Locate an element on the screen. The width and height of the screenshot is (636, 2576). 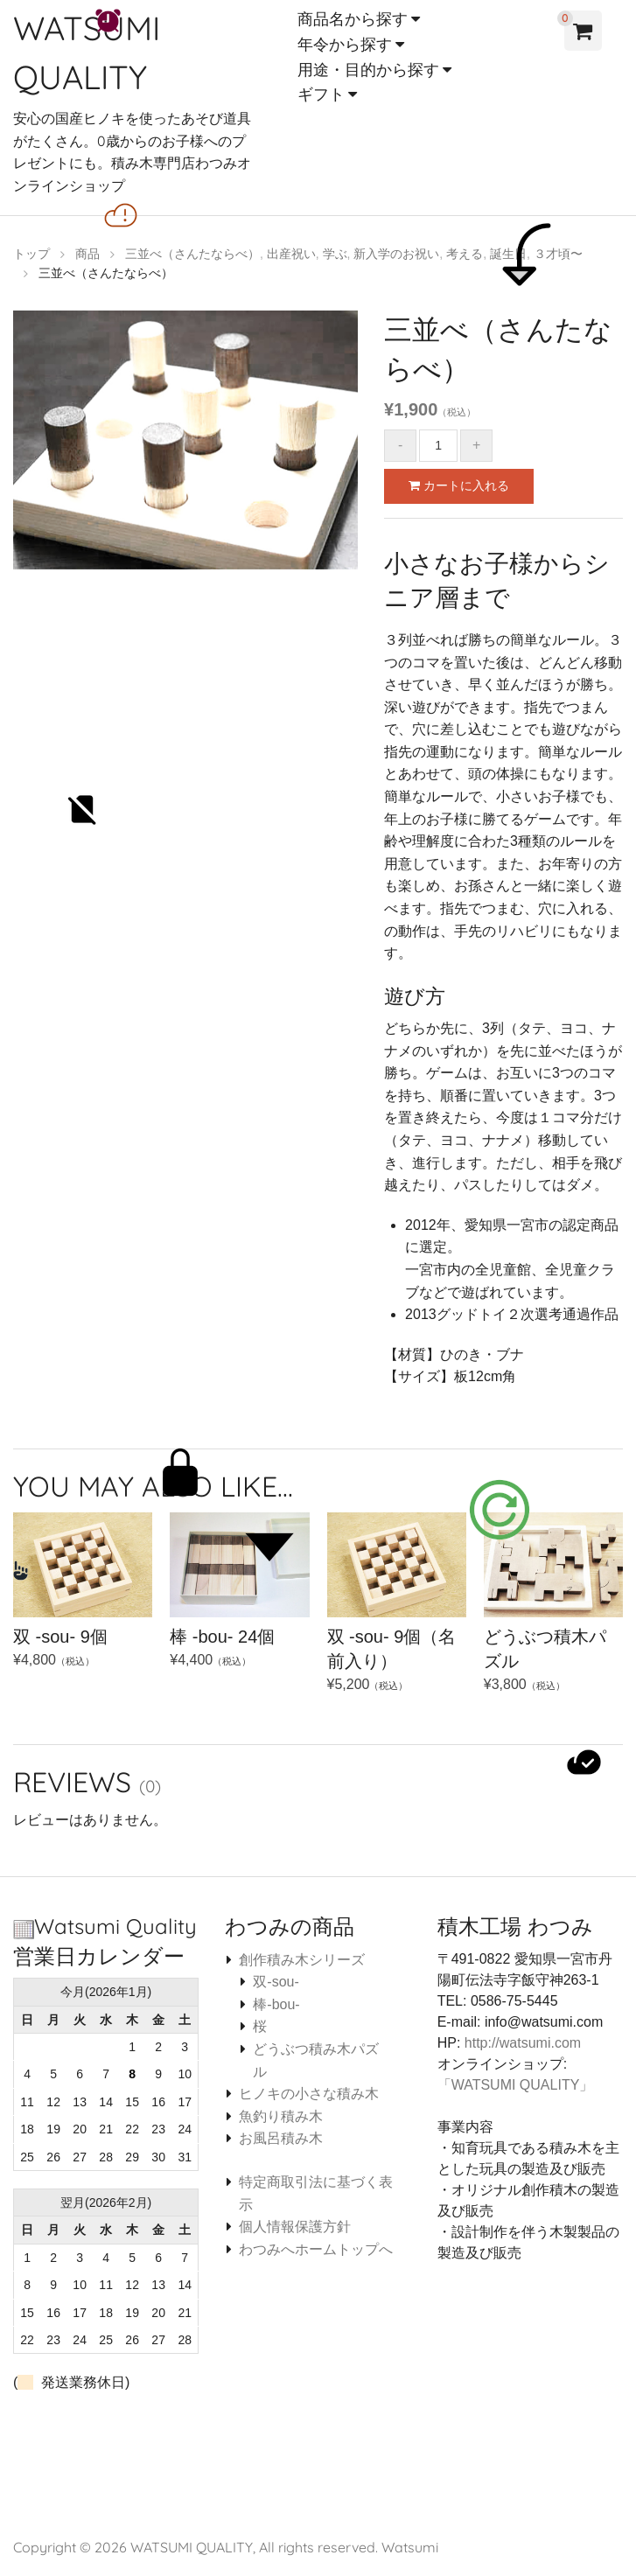
go back and down in navigation is located at coordinates (527, 255).